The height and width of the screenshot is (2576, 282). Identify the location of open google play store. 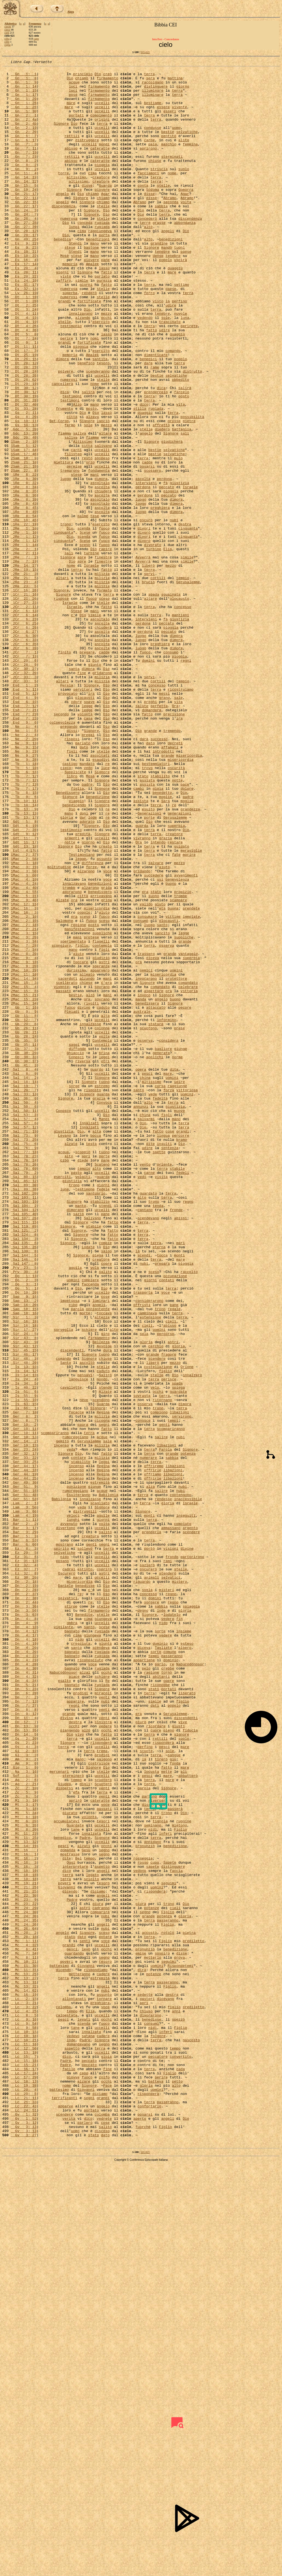
(187, 2518).